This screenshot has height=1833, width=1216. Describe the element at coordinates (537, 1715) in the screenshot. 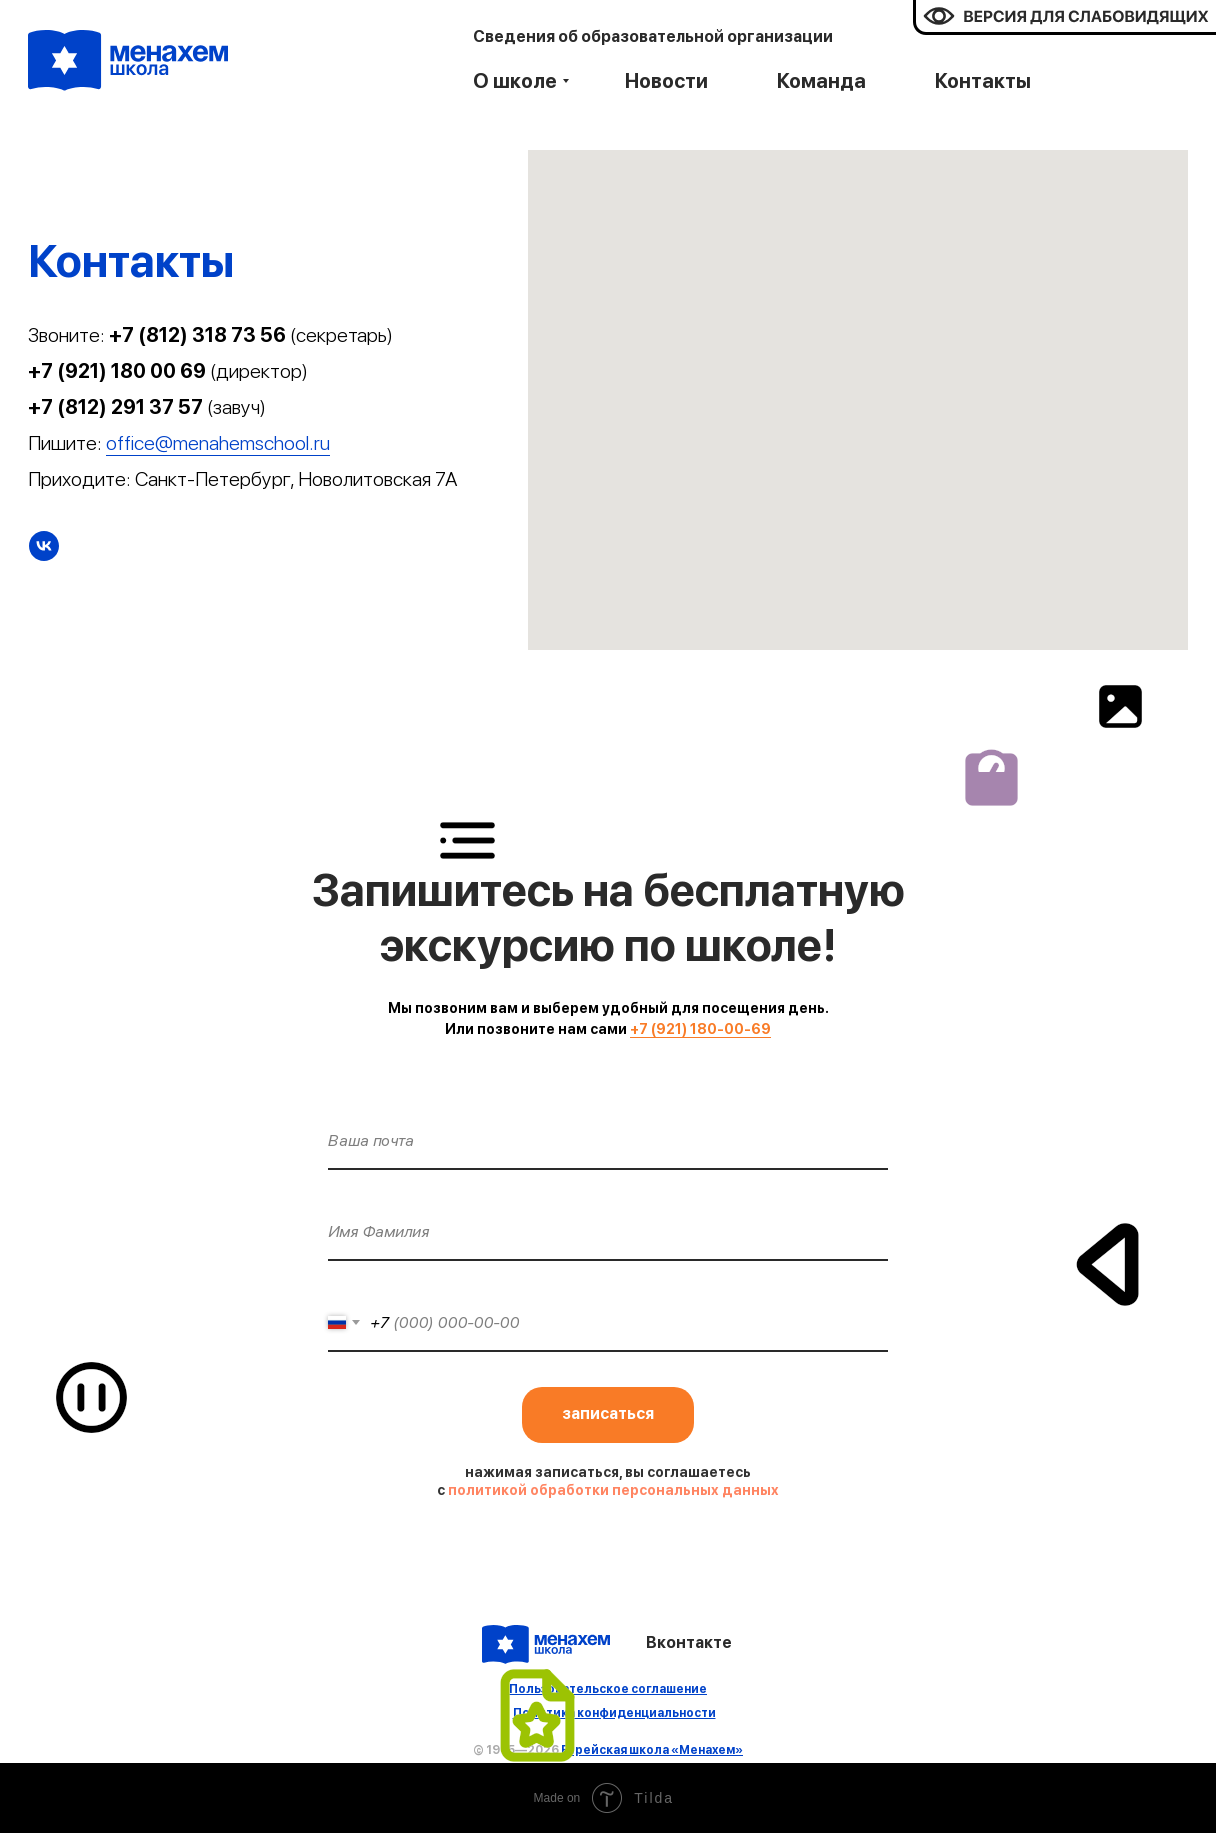

I see `mark a file as favorite` at that location.